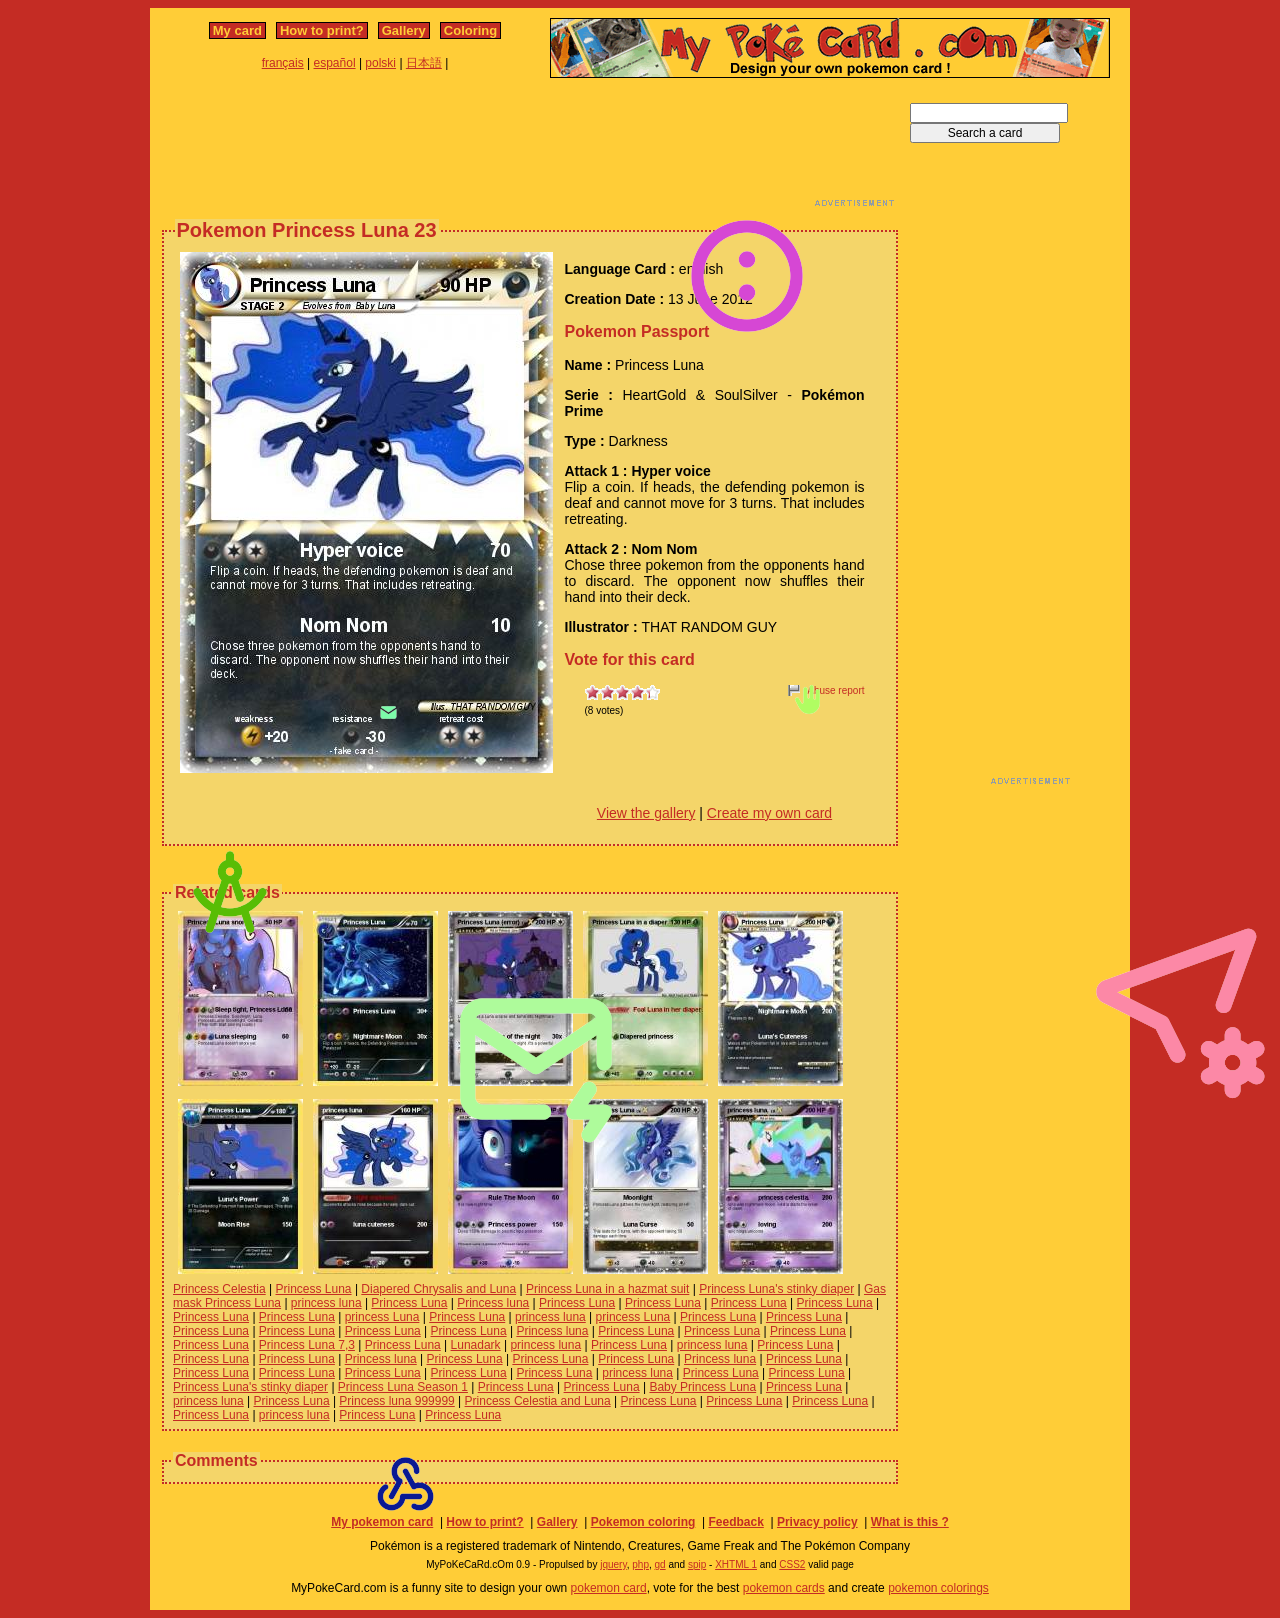 The width and height of the screenshot is (1280, 1618). I want to click on access geometry or drawing tools, so click(230, 892).